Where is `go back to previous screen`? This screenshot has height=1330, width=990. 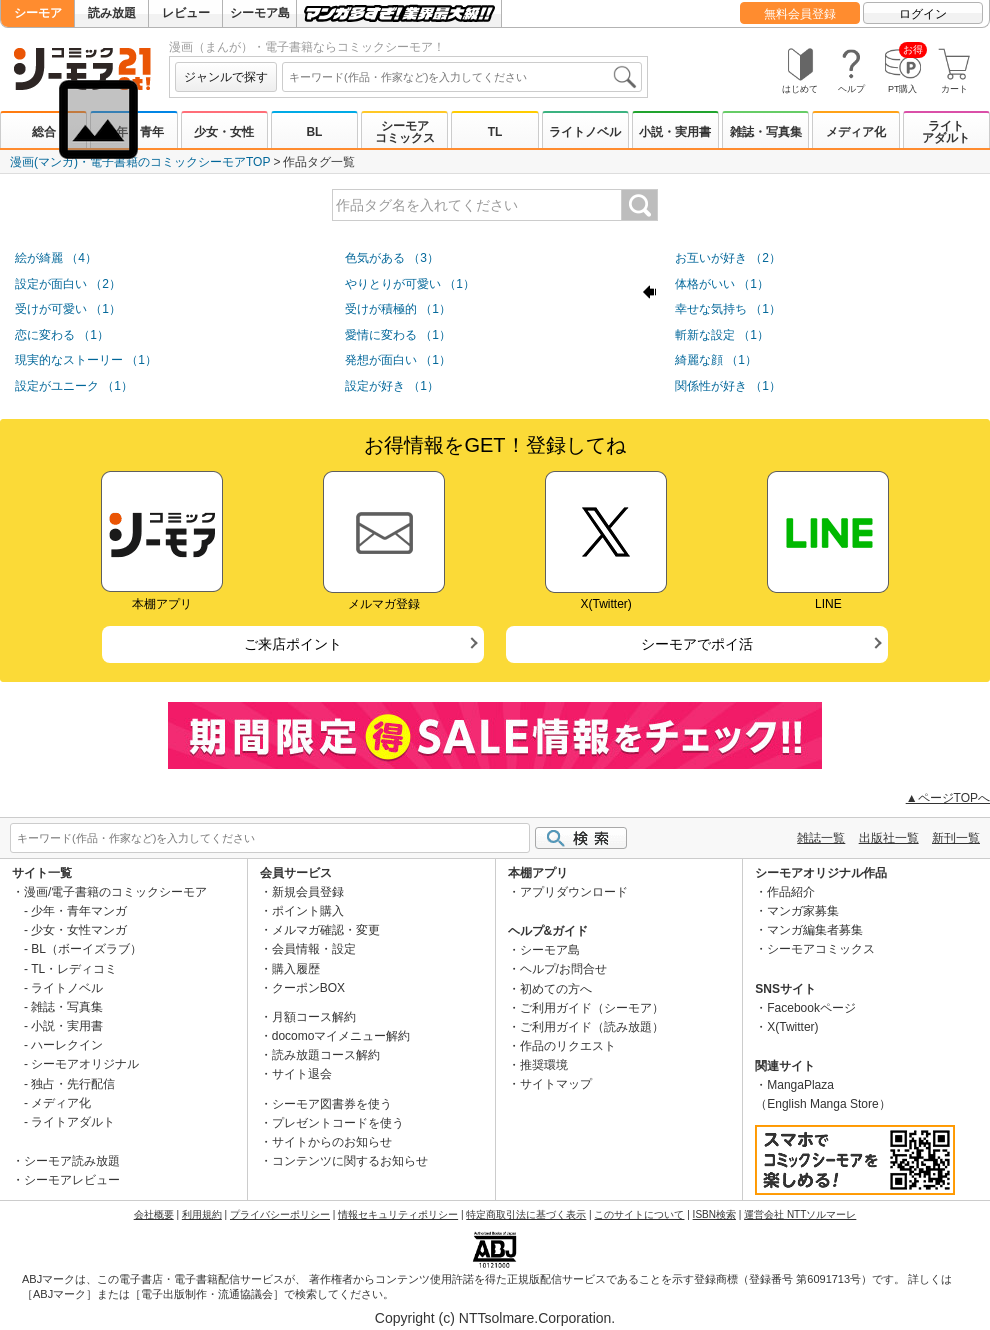 go back to previous screen is located at coordinates (650, 292).